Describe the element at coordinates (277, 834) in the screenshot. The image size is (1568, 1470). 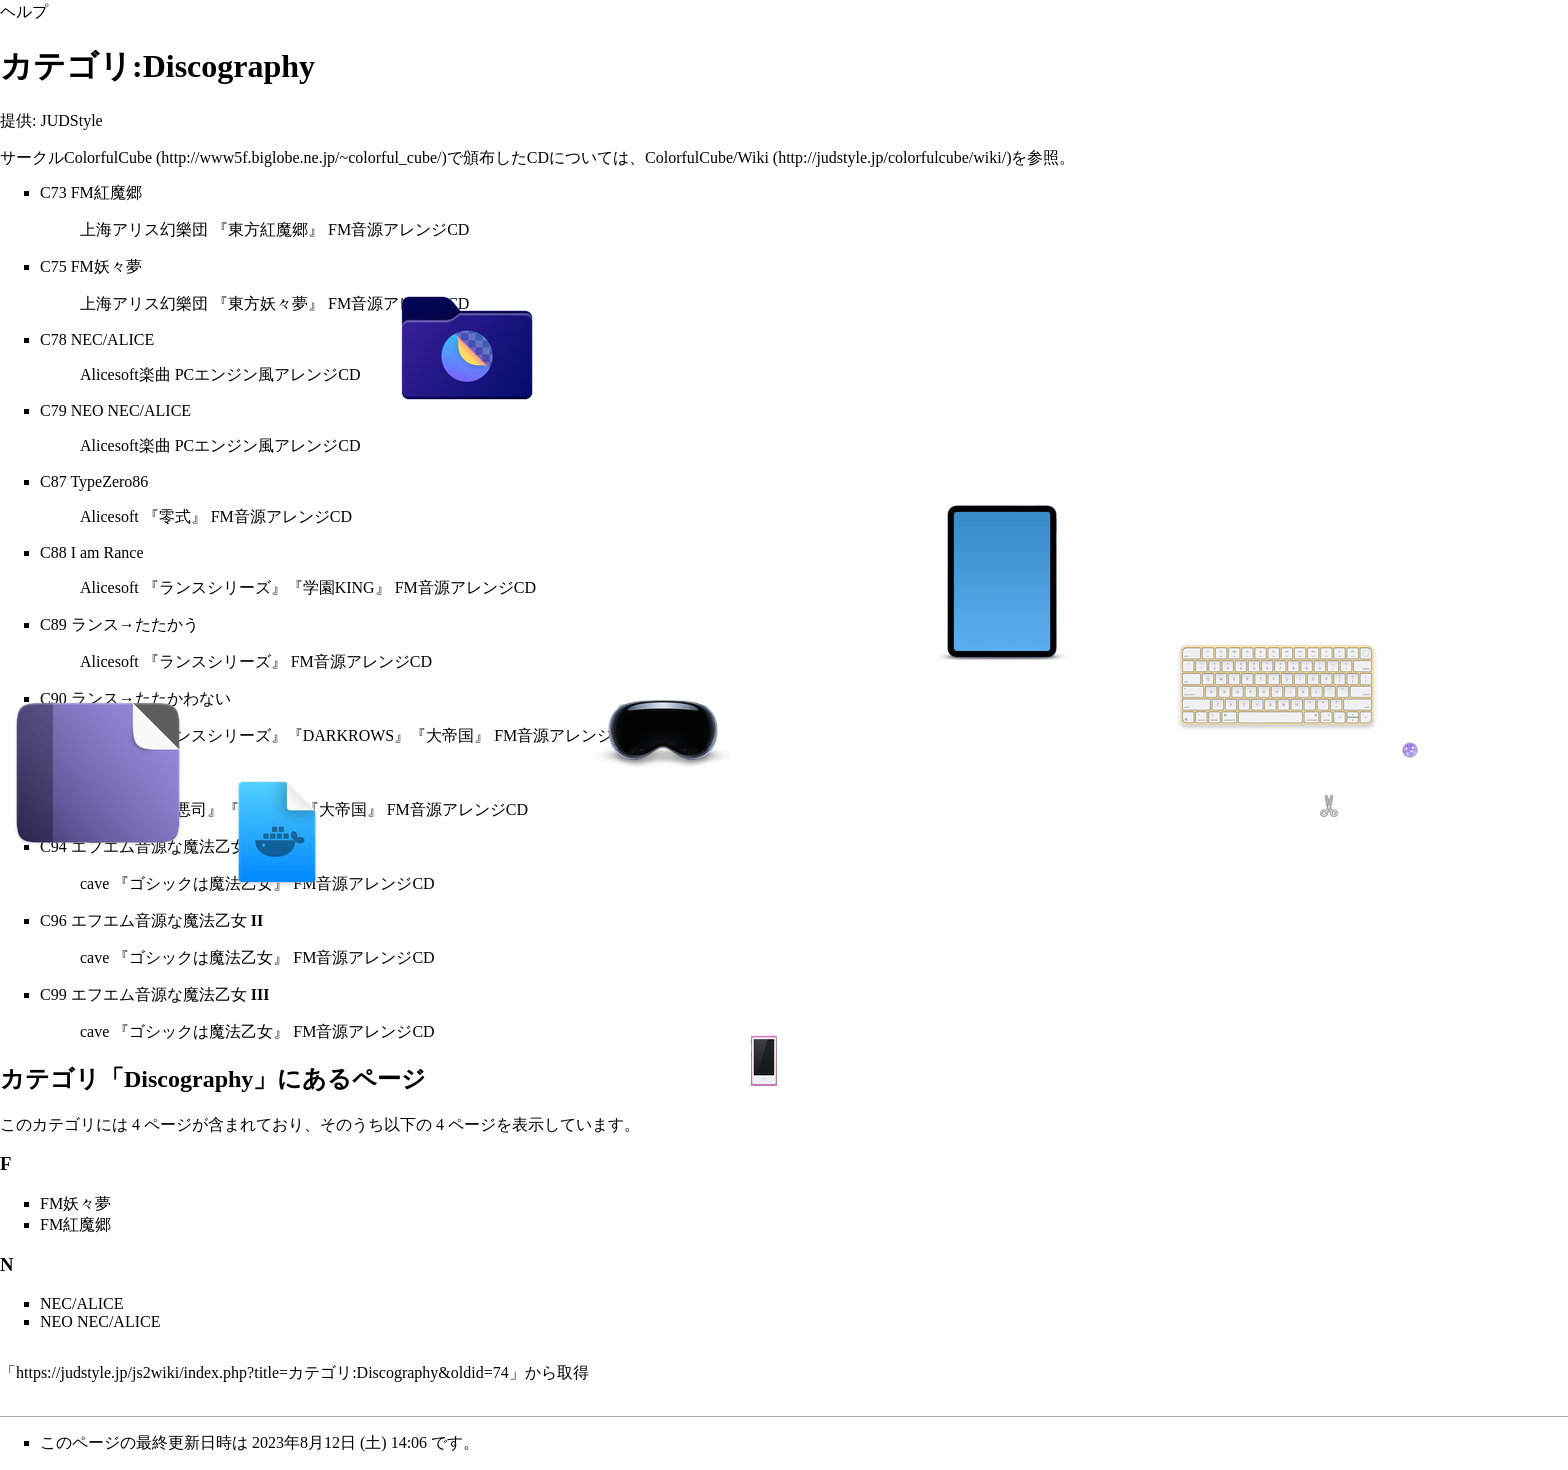
I see `a dockerfile or docker configuration file` at that location.